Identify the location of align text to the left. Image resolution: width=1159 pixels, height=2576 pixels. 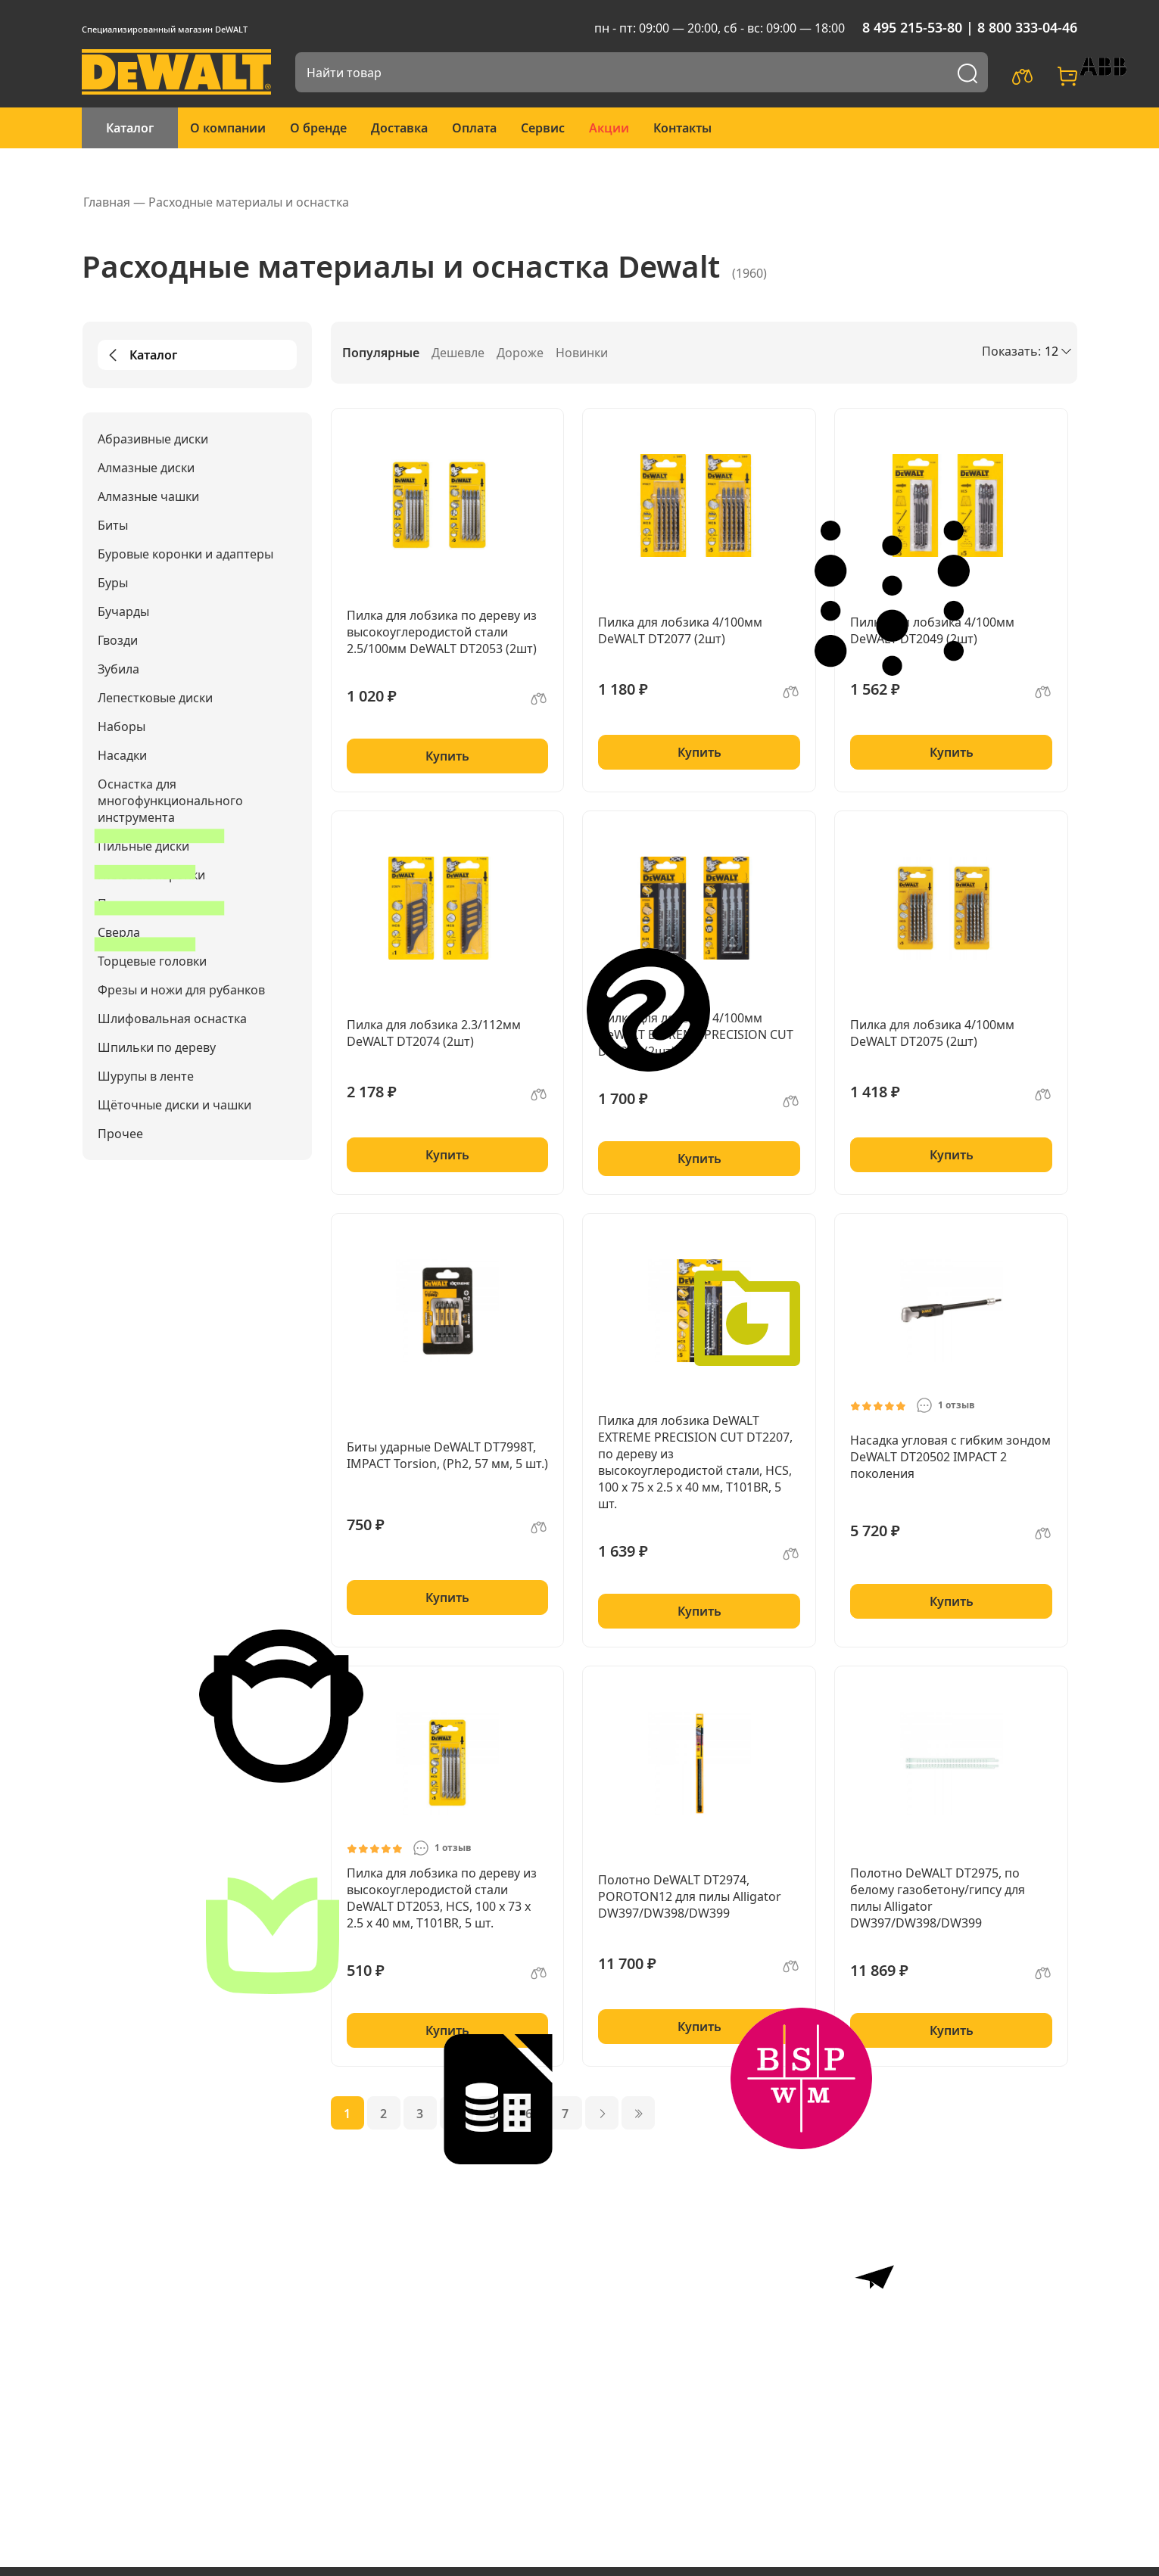
(159, 886).